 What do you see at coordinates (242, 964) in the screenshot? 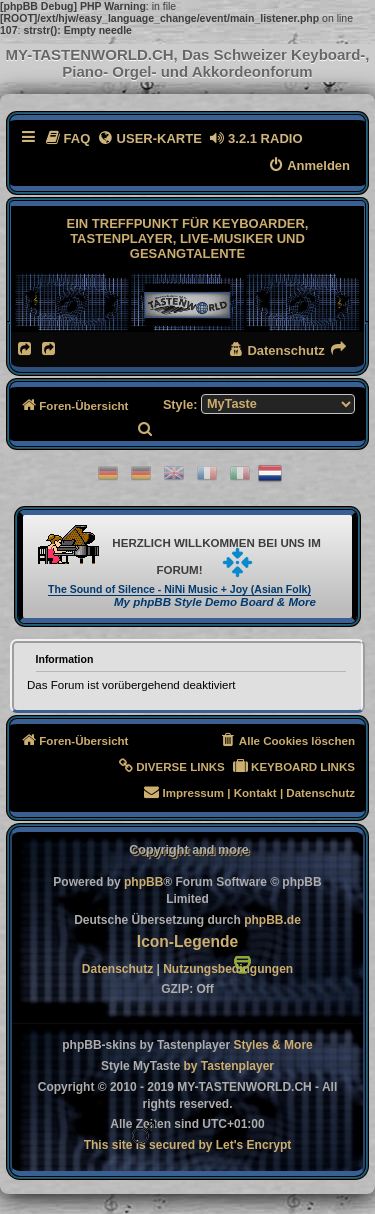
I see `browse alcoholic beverages or drinks menu` at bounding box center [242, 964].